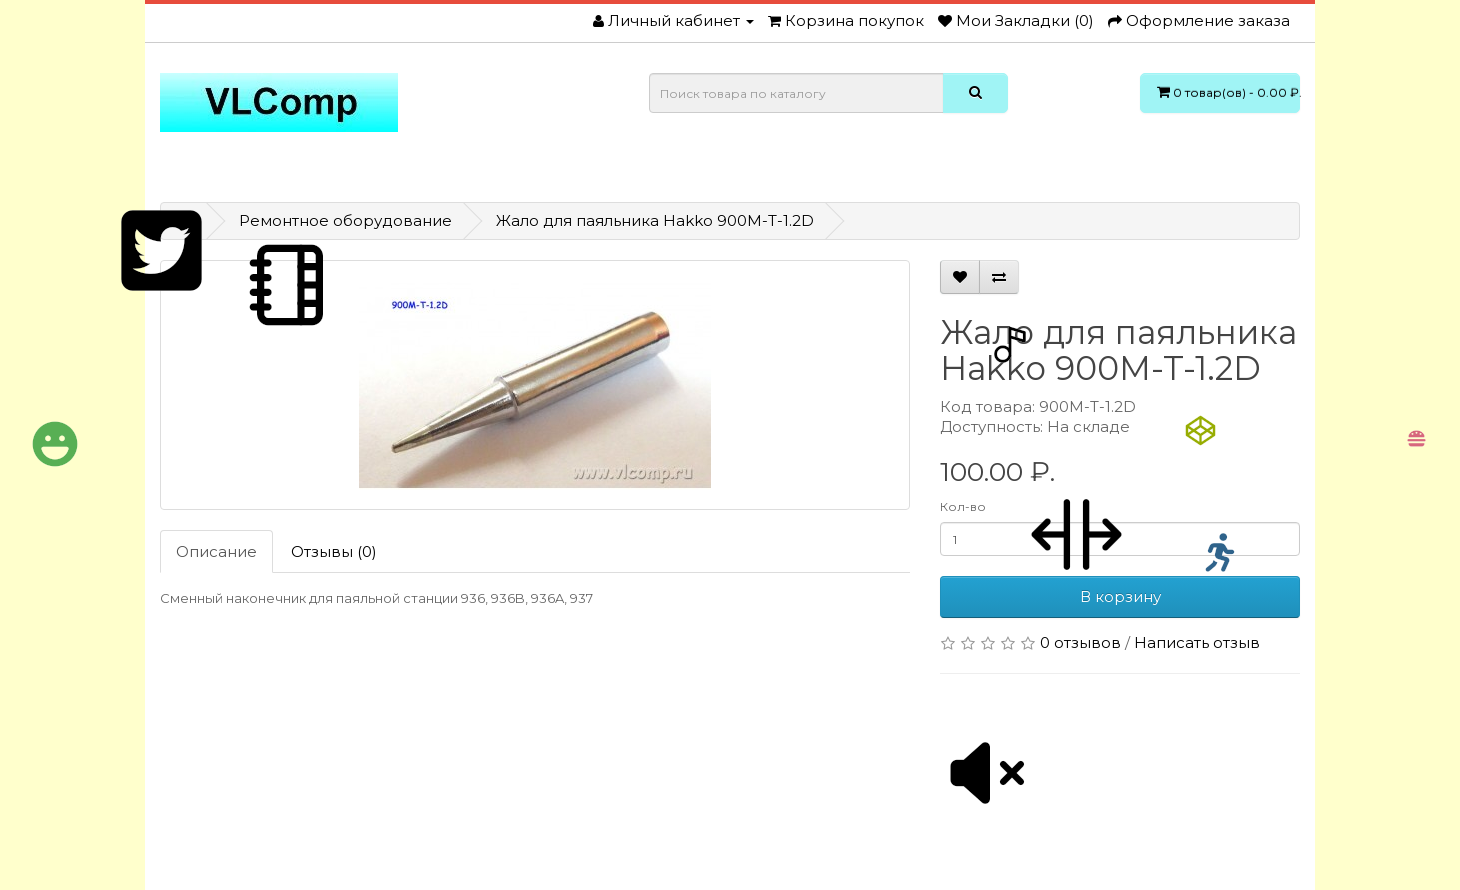 Image resolution: width=1460 pixels, height=890 pixels. What do you see at coordinates (1221, 553) in the screenshot?
I see `start a running or jogging workout` at bounding box center [1221, 553].